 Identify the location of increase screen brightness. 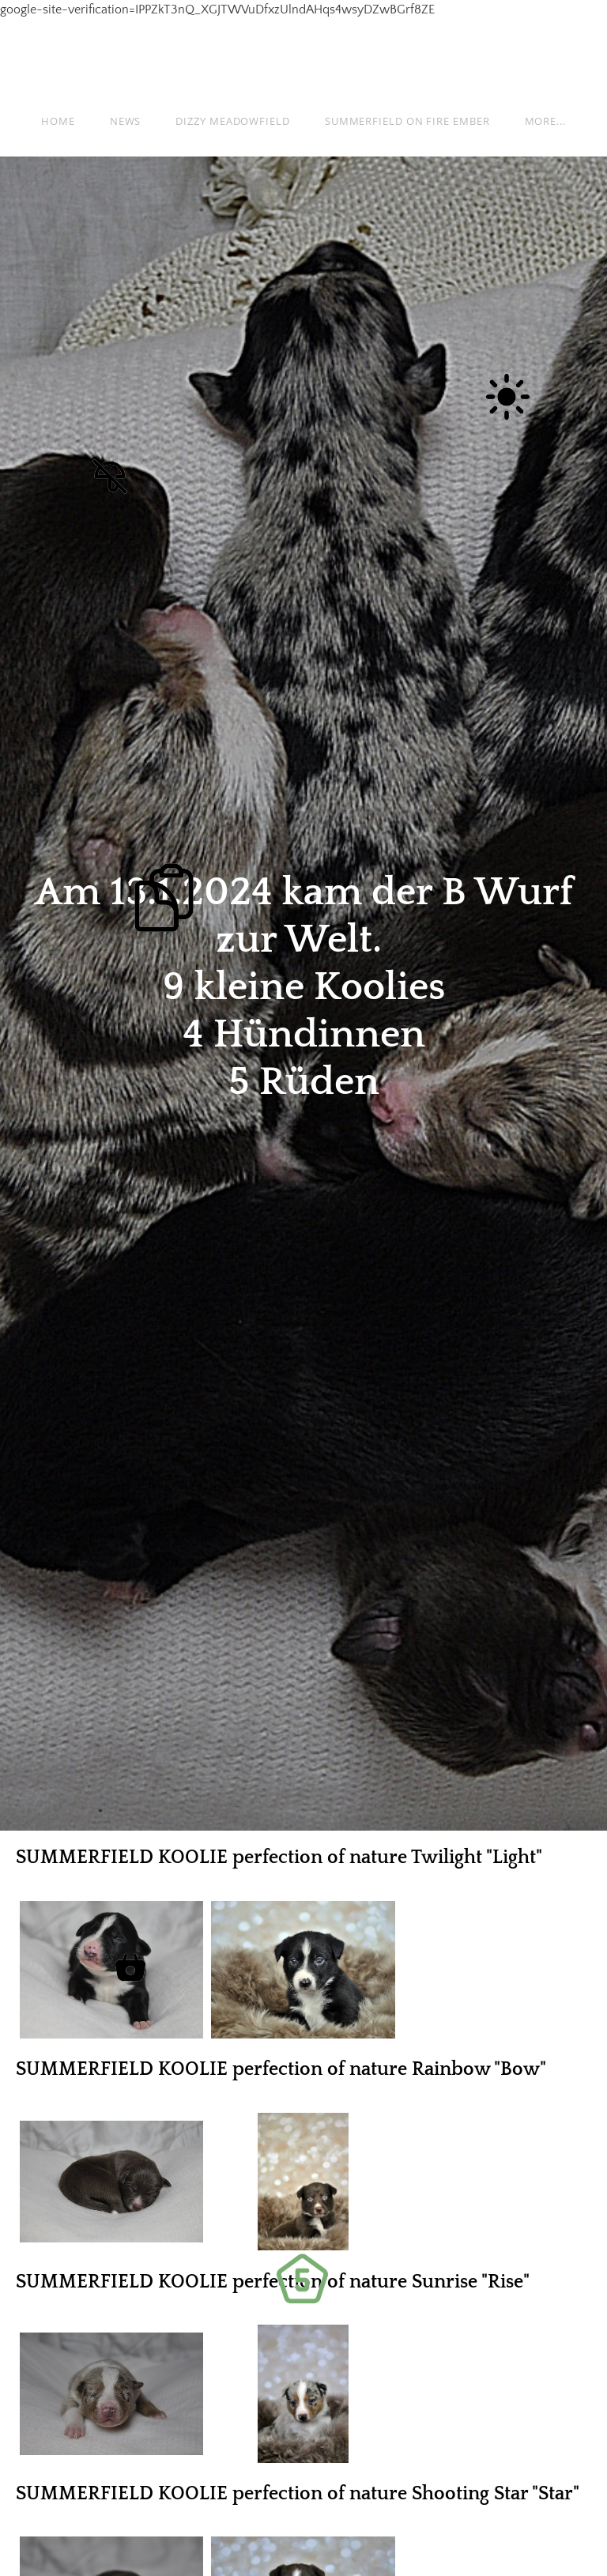
(507, 397).